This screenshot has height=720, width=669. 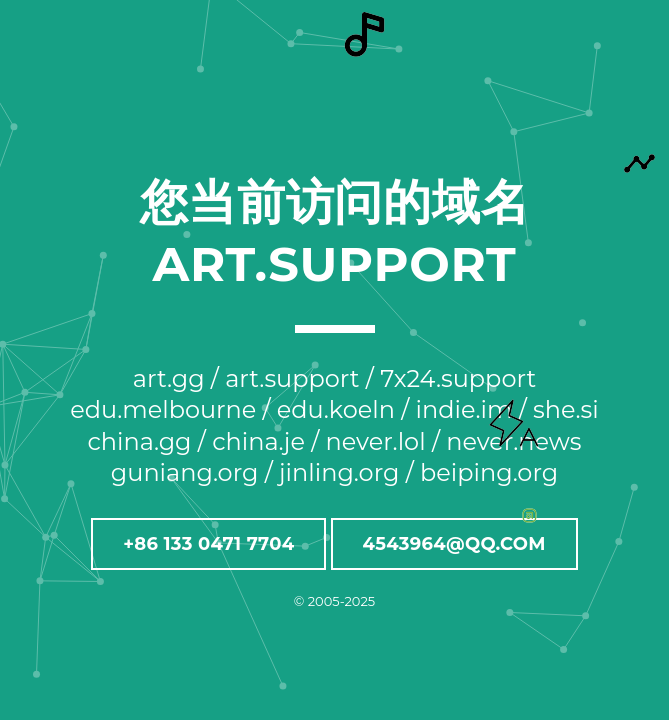 What do you see at coordinates (364, 33) in the screenshot?
I see `access music or audio player` at bounding box center [364, 33].